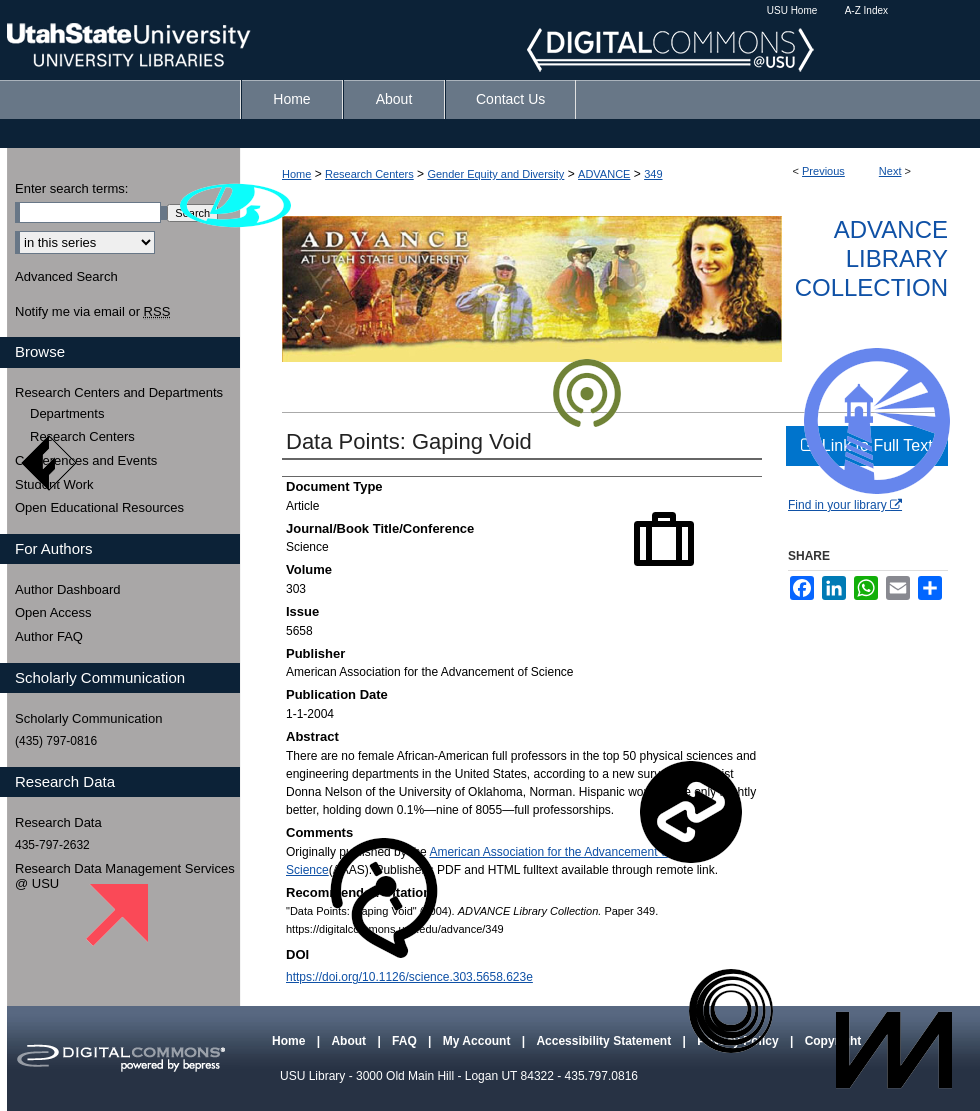  I want to click on open the Satellite app, so click(384, 898).